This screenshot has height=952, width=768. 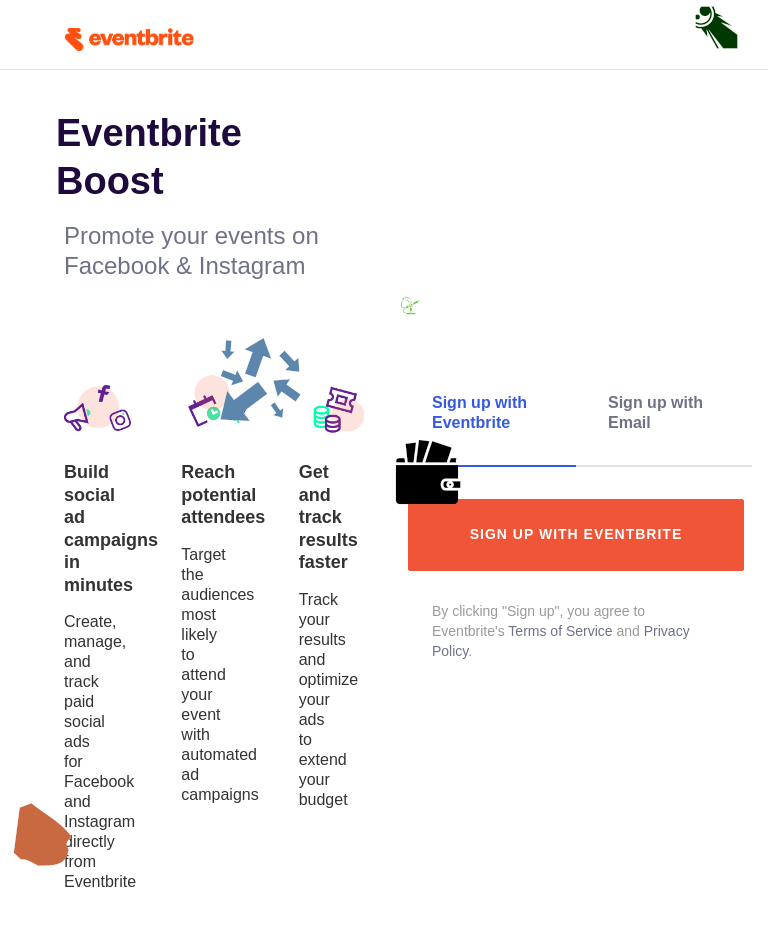 I want to click on access your wallet or payment methods, so click(x=427, y=473).